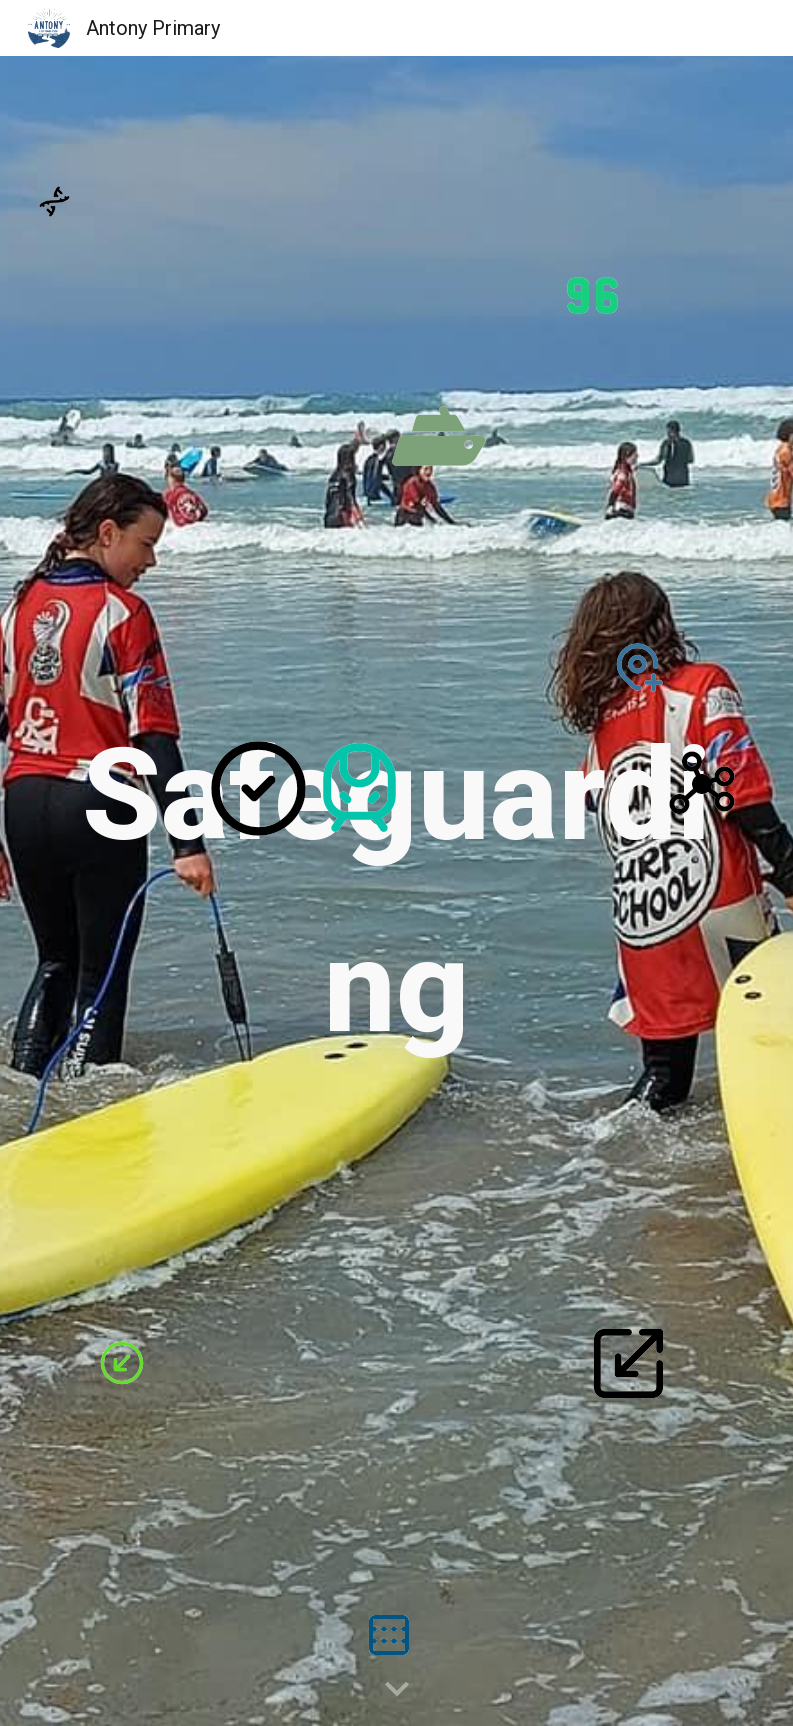 The width and height of the screenshot is (793, 1726). Describe the element at coordinates (359, 787) in the screenshot. I see `view train or rail transit options` at that location.